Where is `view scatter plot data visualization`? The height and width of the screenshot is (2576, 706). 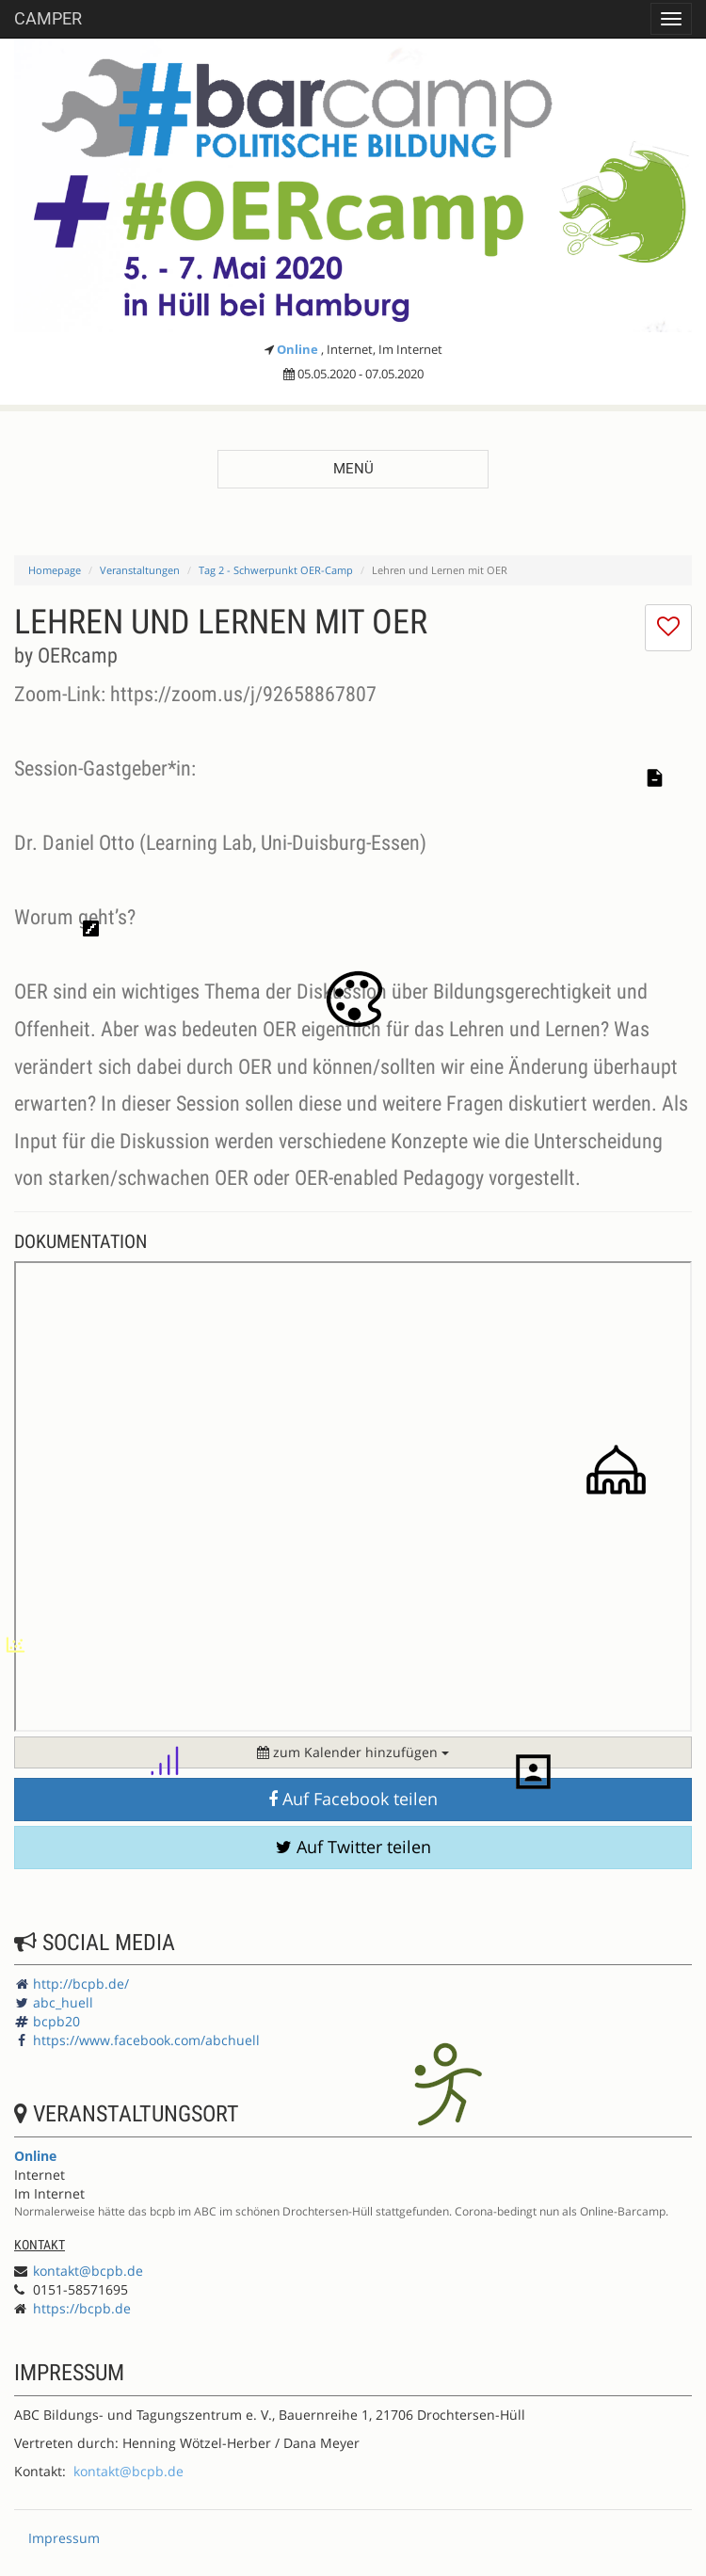 view scatter plot data visualization is located at coordinates (15, 1644).